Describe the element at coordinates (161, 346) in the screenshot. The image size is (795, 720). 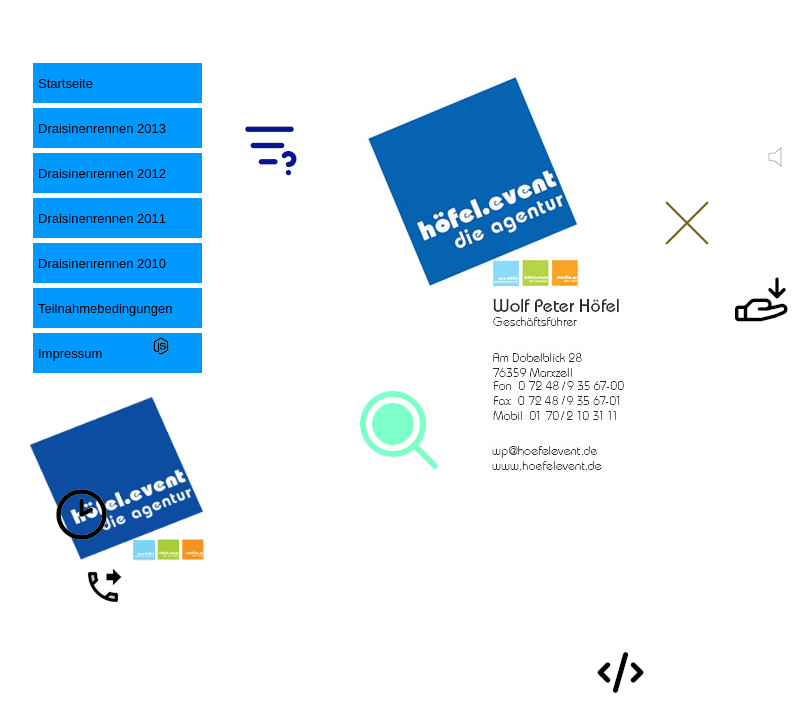
I see `Node.js runtime or server-side JavaScript indicator` at that location.